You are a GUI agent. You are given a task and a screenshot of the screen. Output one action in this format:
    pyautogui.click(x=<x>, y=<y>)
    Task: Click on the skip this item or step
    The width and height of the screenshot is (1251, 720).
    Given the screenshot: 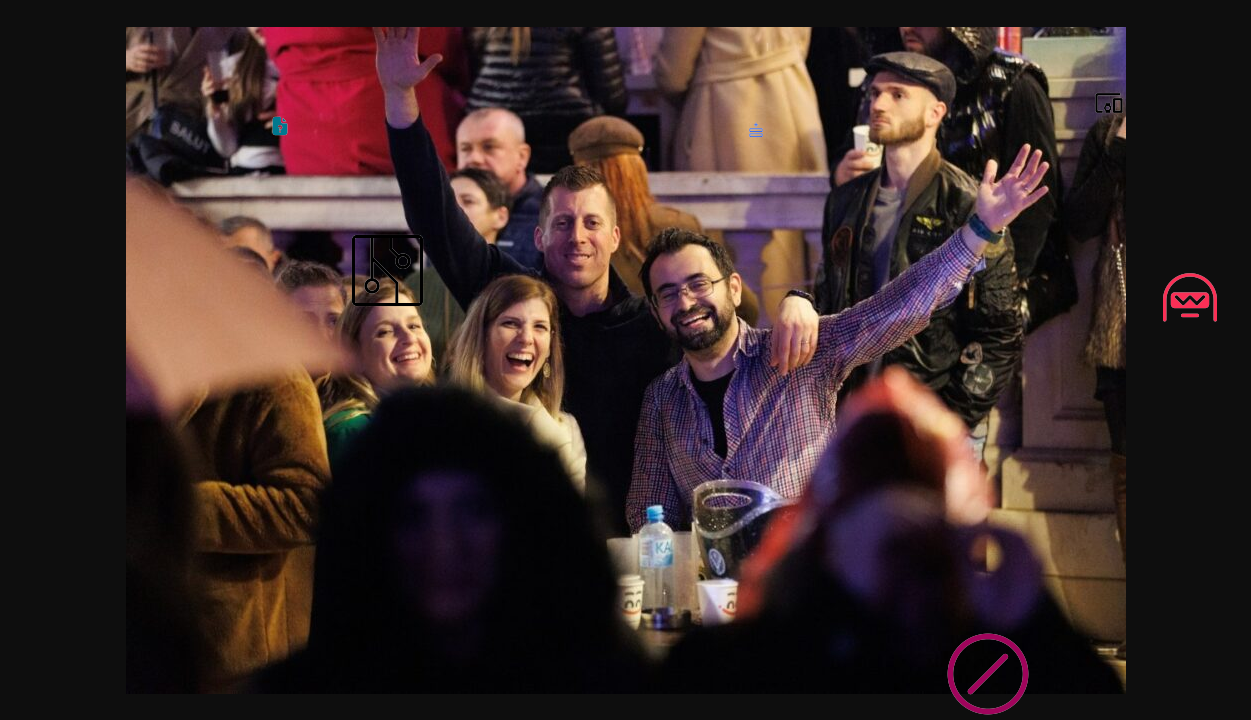 What is the action you would take?
    pyautogui.click(x=988, y=674)
    